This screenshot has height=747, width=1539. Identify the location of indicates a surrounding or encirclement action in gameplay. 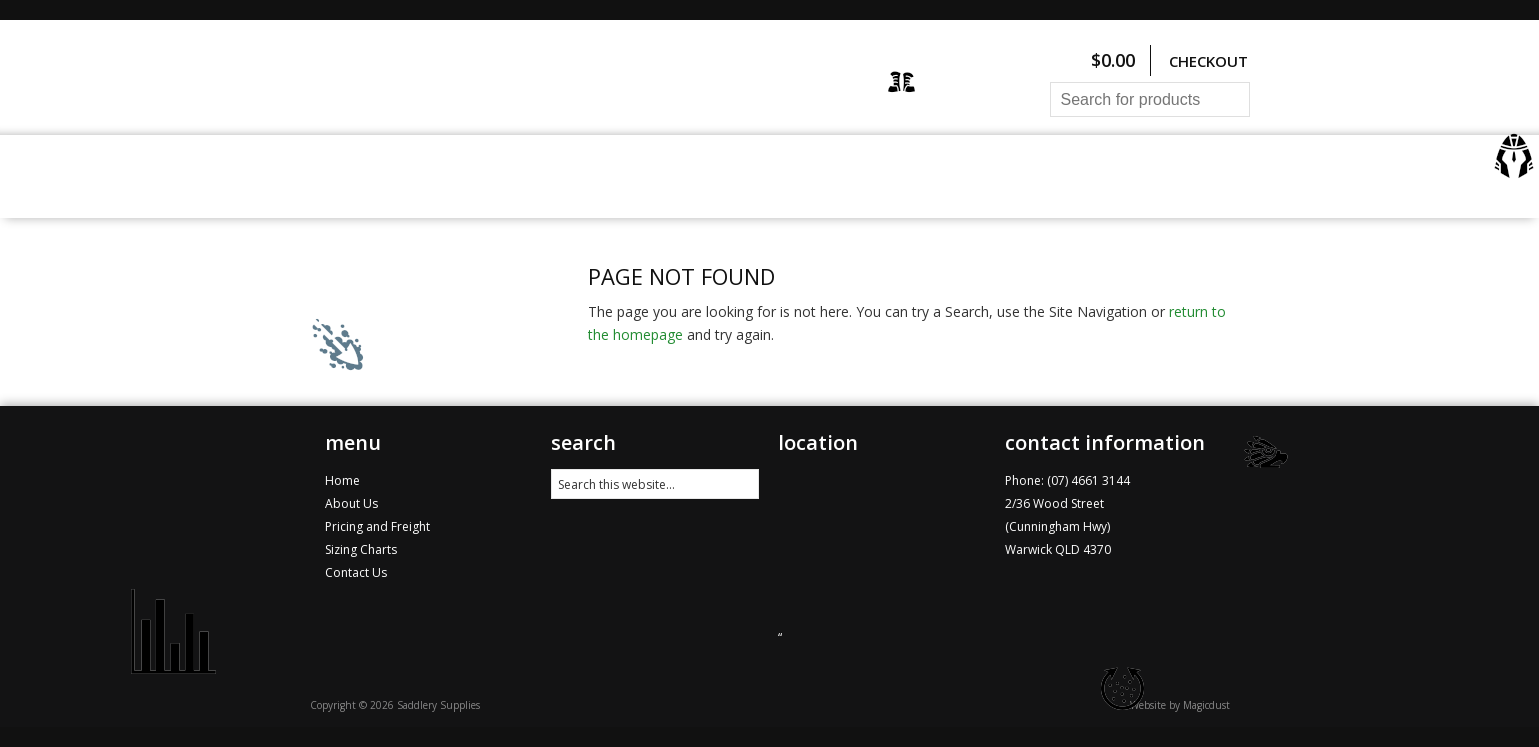
(1122, 688).